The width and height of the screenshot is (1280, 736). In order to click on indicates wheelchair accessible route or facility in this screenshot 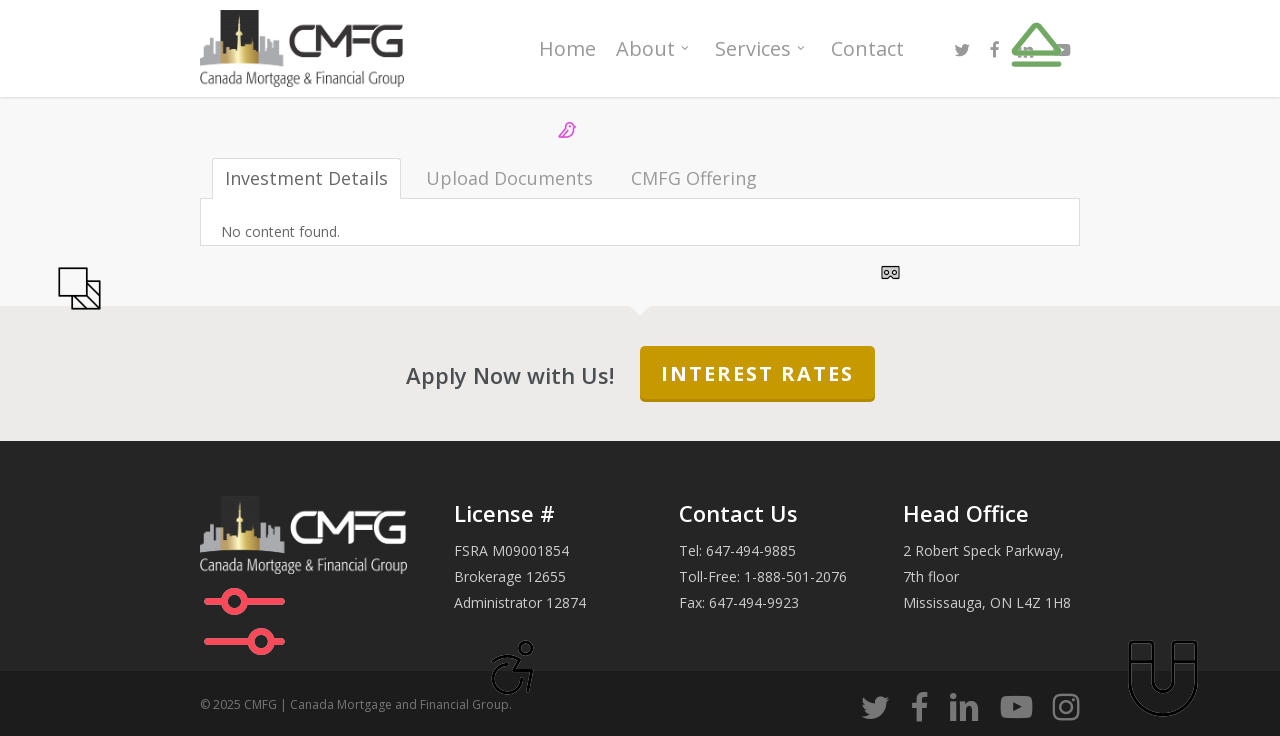, I will do `click(513, 668)`.